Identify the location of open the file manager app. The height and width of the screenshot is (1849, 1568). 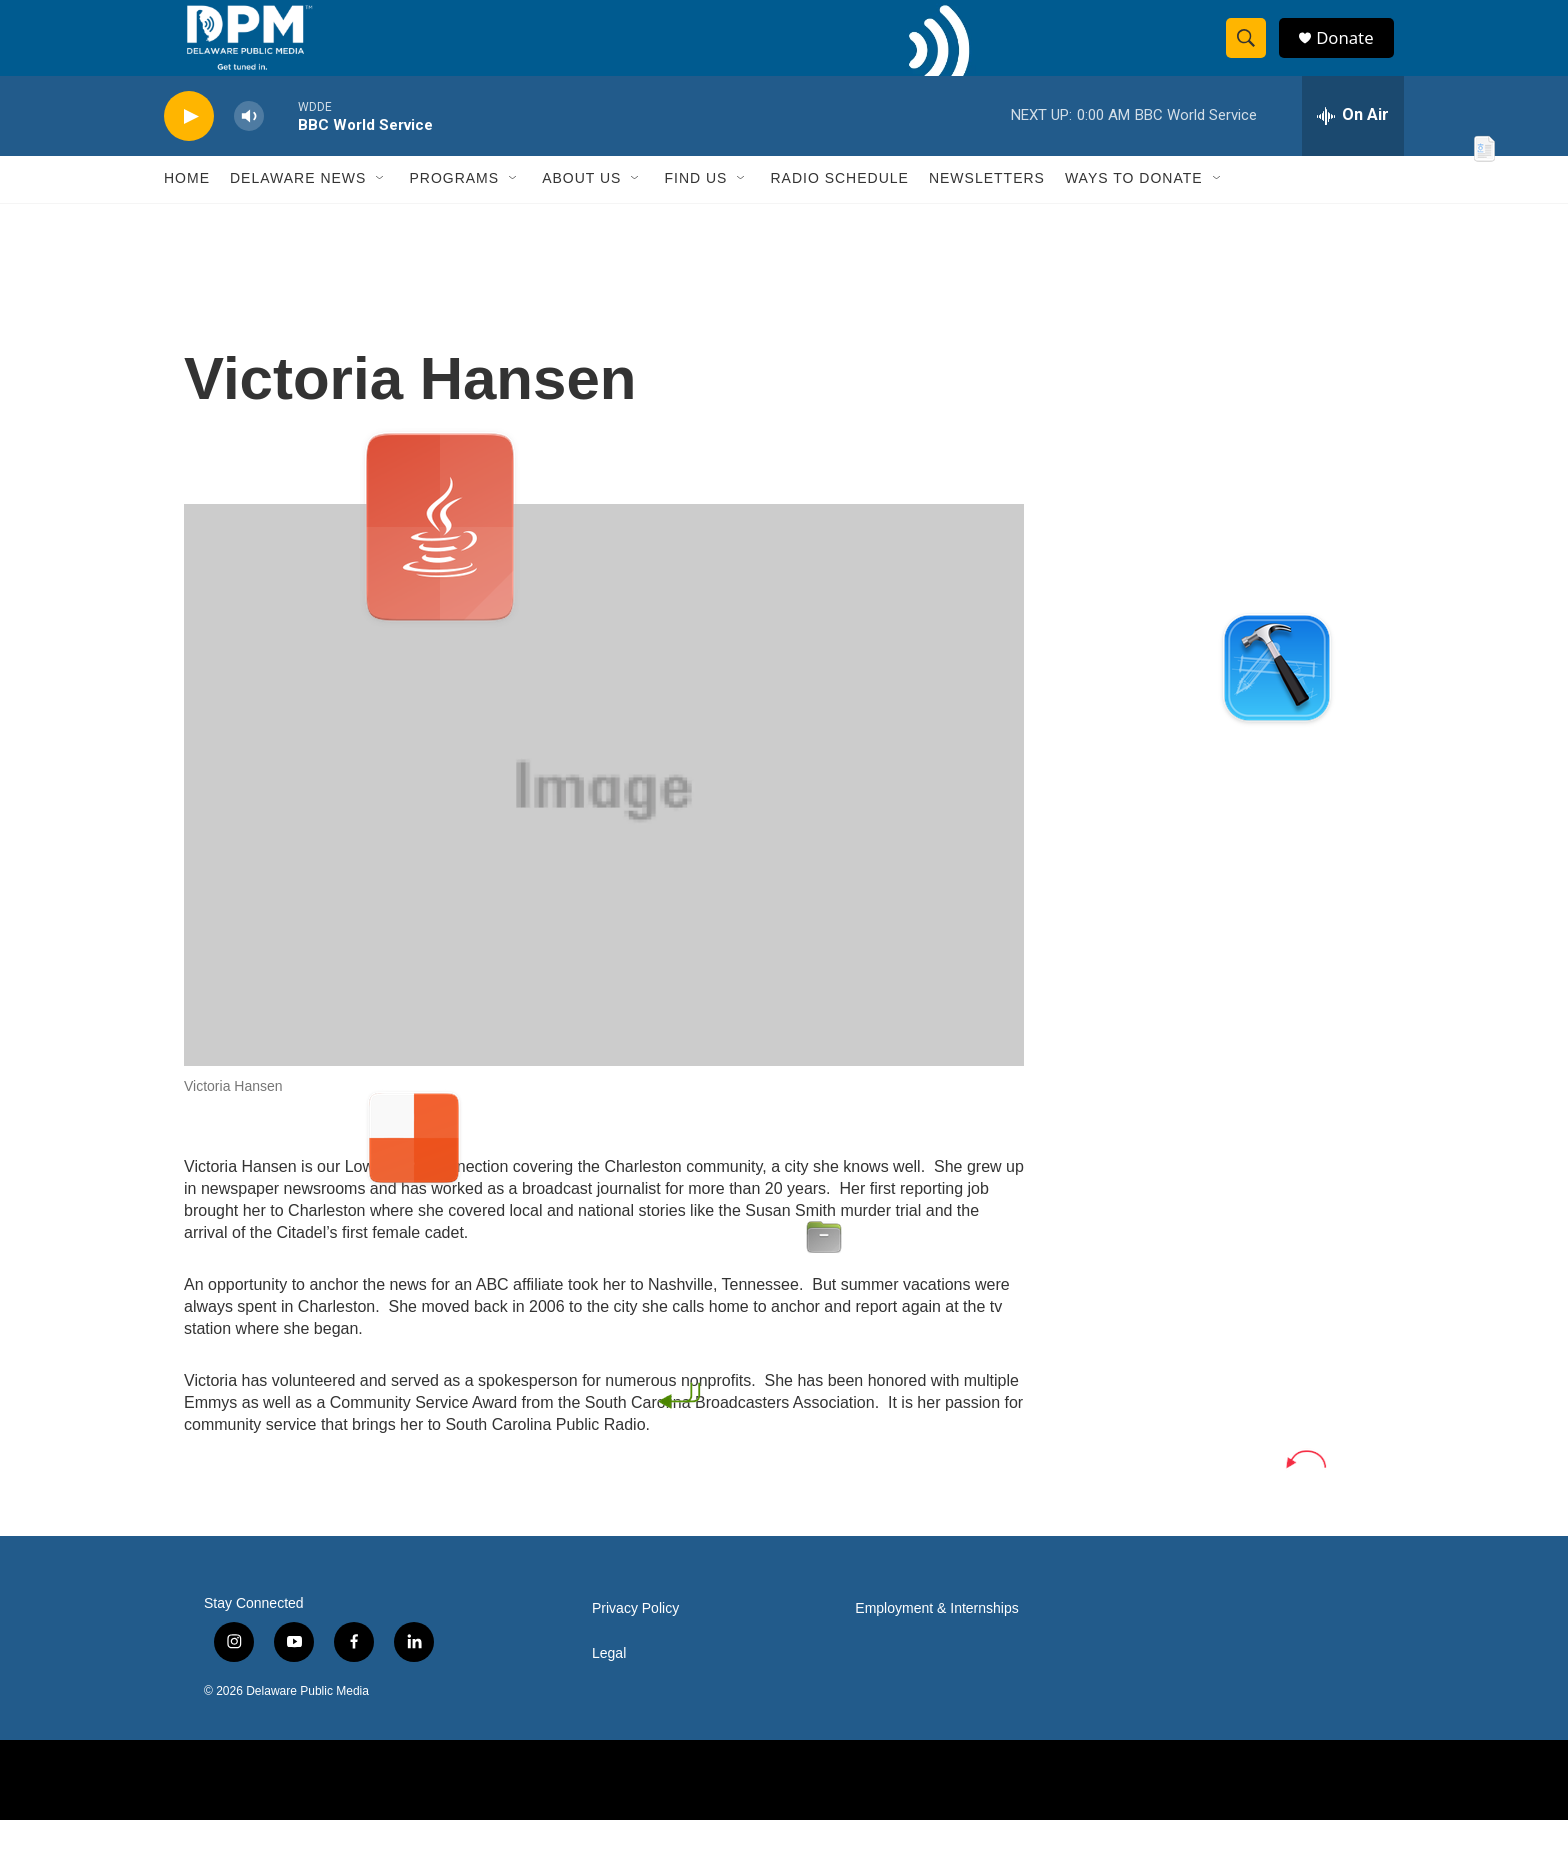
(824, 1237).